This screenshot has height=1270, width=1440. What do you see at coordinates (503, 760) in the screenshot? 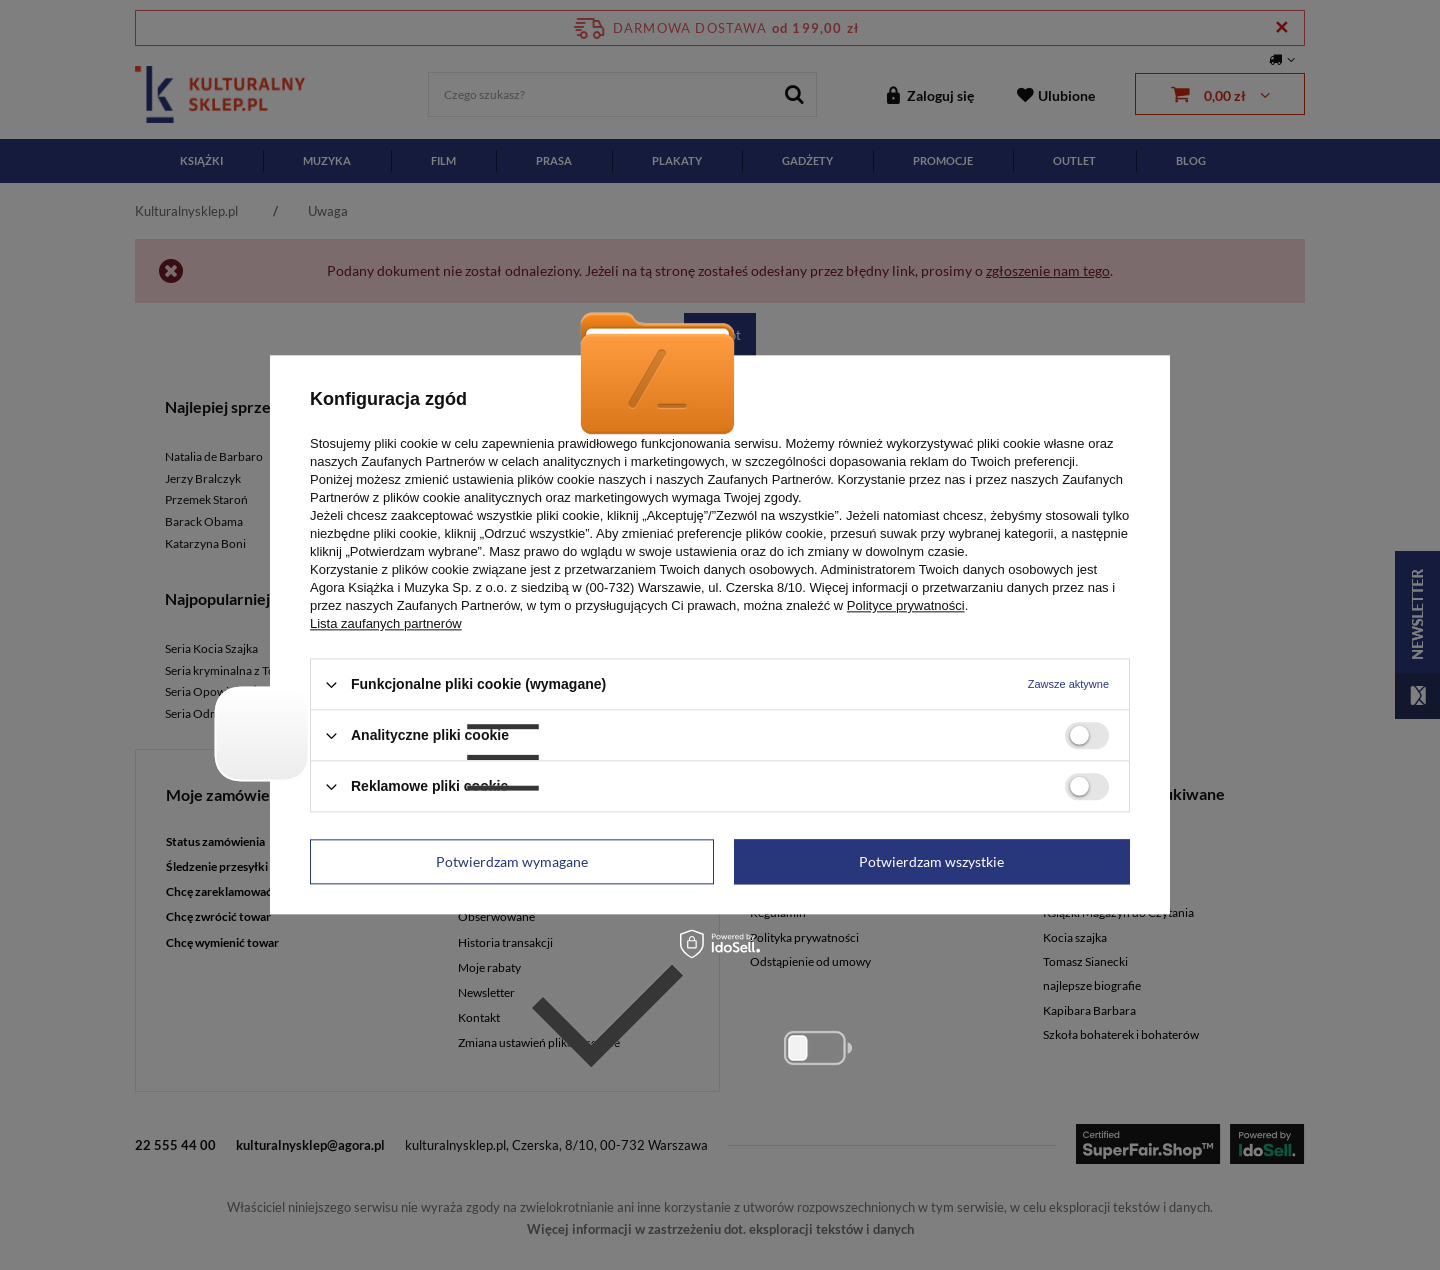
I see `open navigation menu` at bounding box center [503, 760].